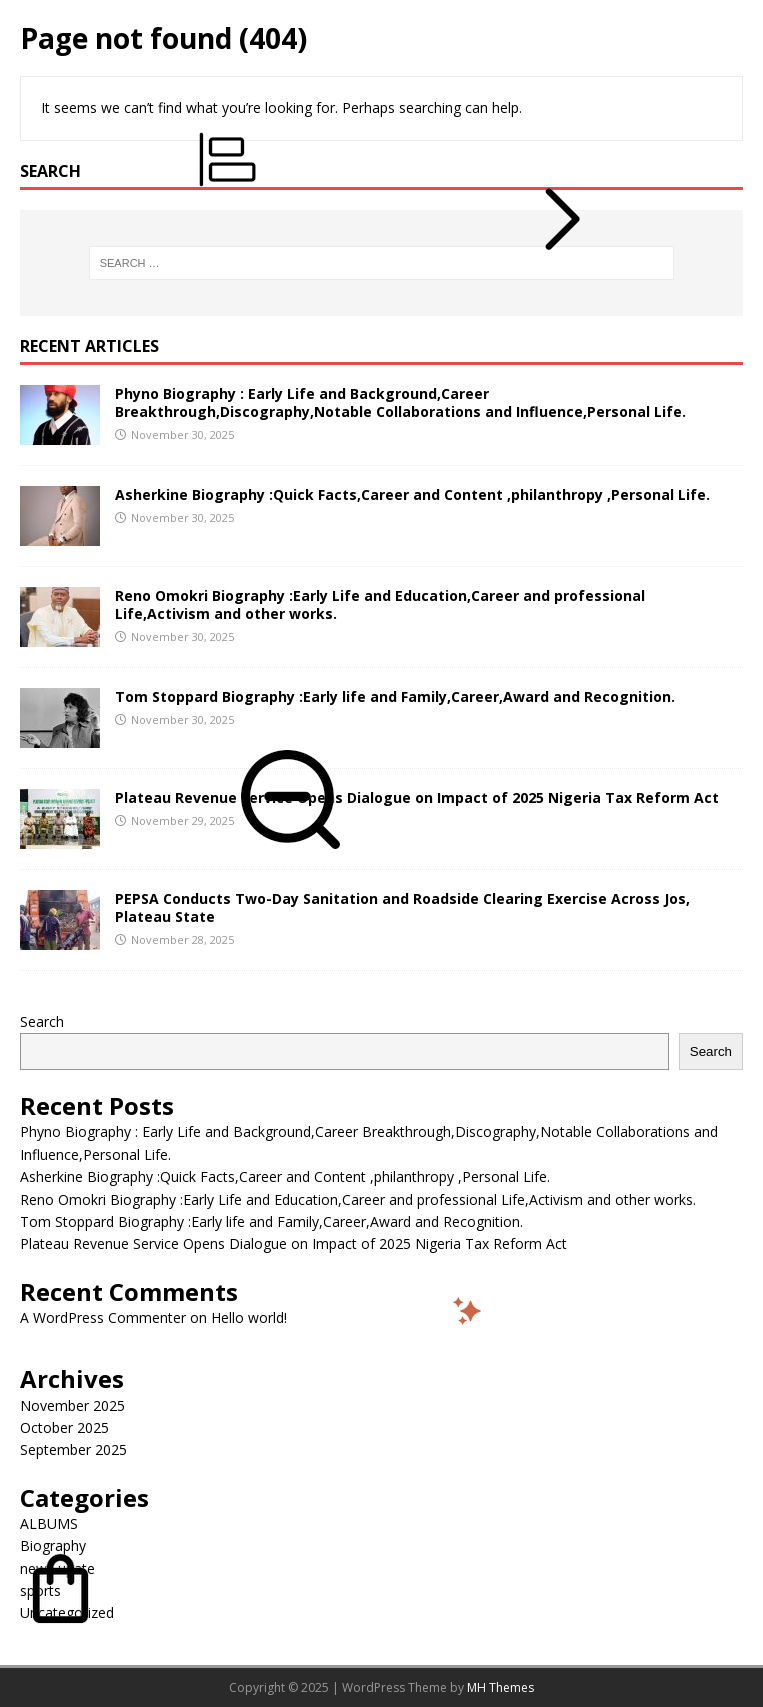  I want to click on navigate to the next item or page, so click(561, 219).